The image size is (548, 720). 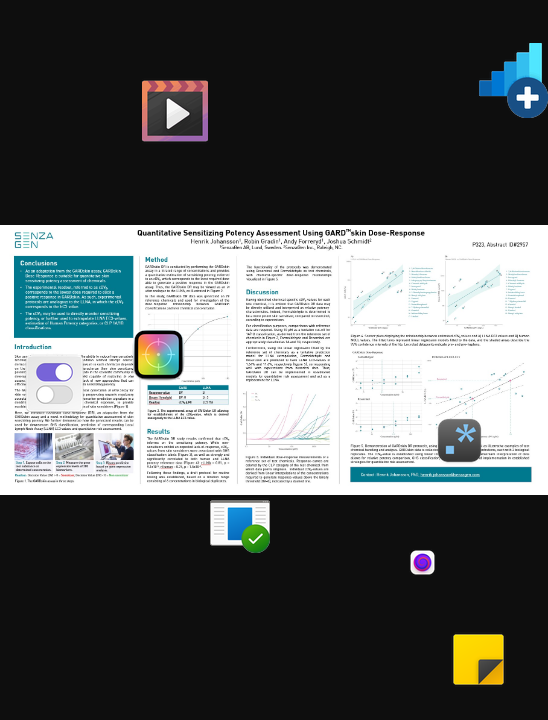 What do you see at coordinates (478, 659) in the screenshot?
I see `open sticky notes app` at bounding box center [478, 659].